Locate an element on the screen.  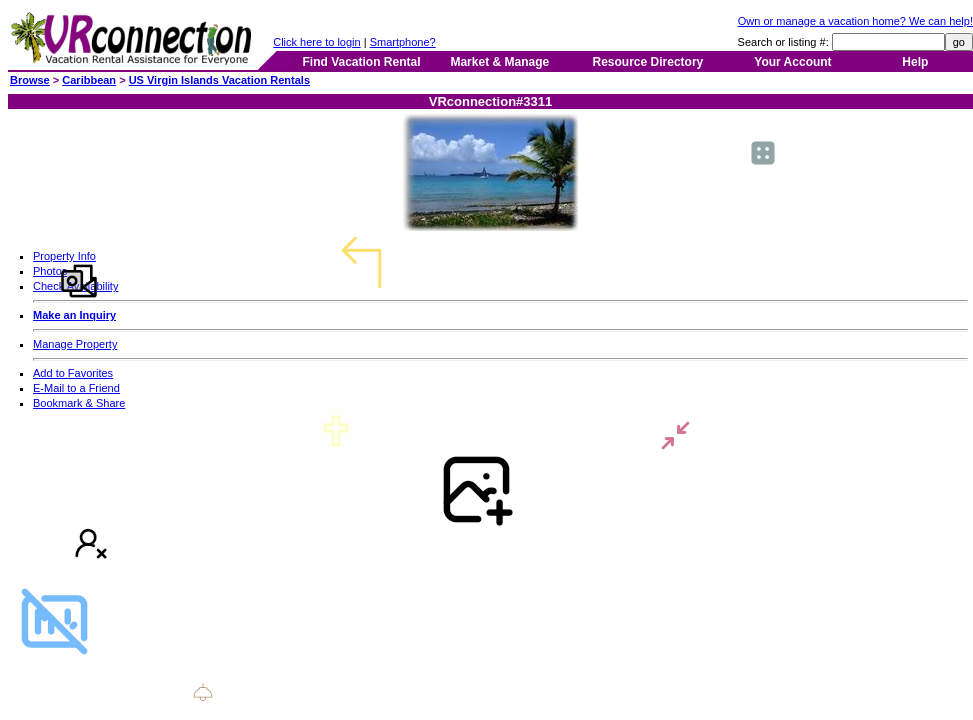
toggle pendant light on/off is located at coordinates (203, 693).